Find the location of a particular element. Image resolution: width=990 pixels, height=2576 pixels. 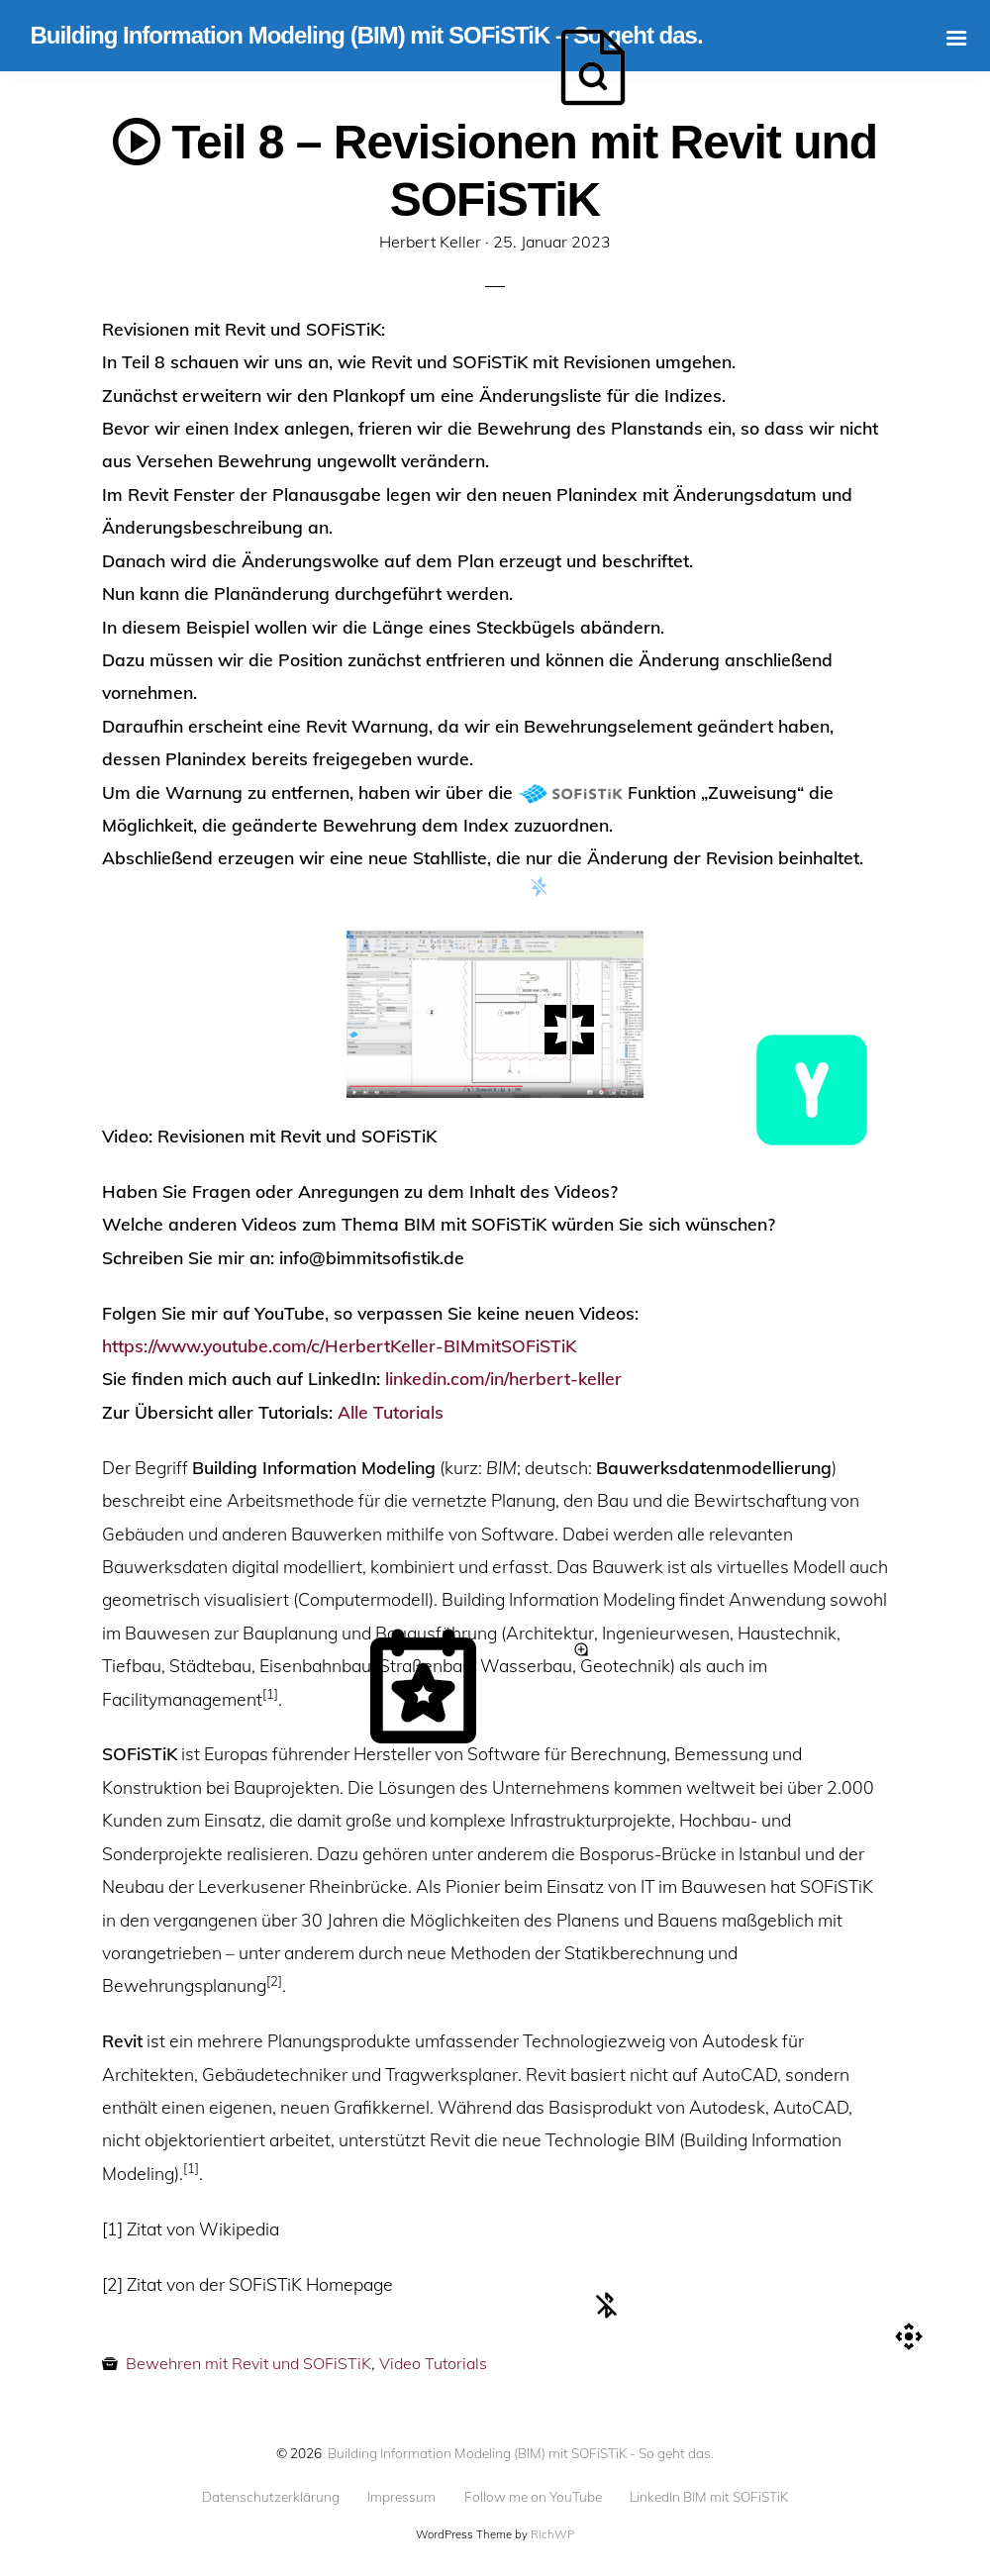

zoom in on image is located at coordinates (581, 1649).